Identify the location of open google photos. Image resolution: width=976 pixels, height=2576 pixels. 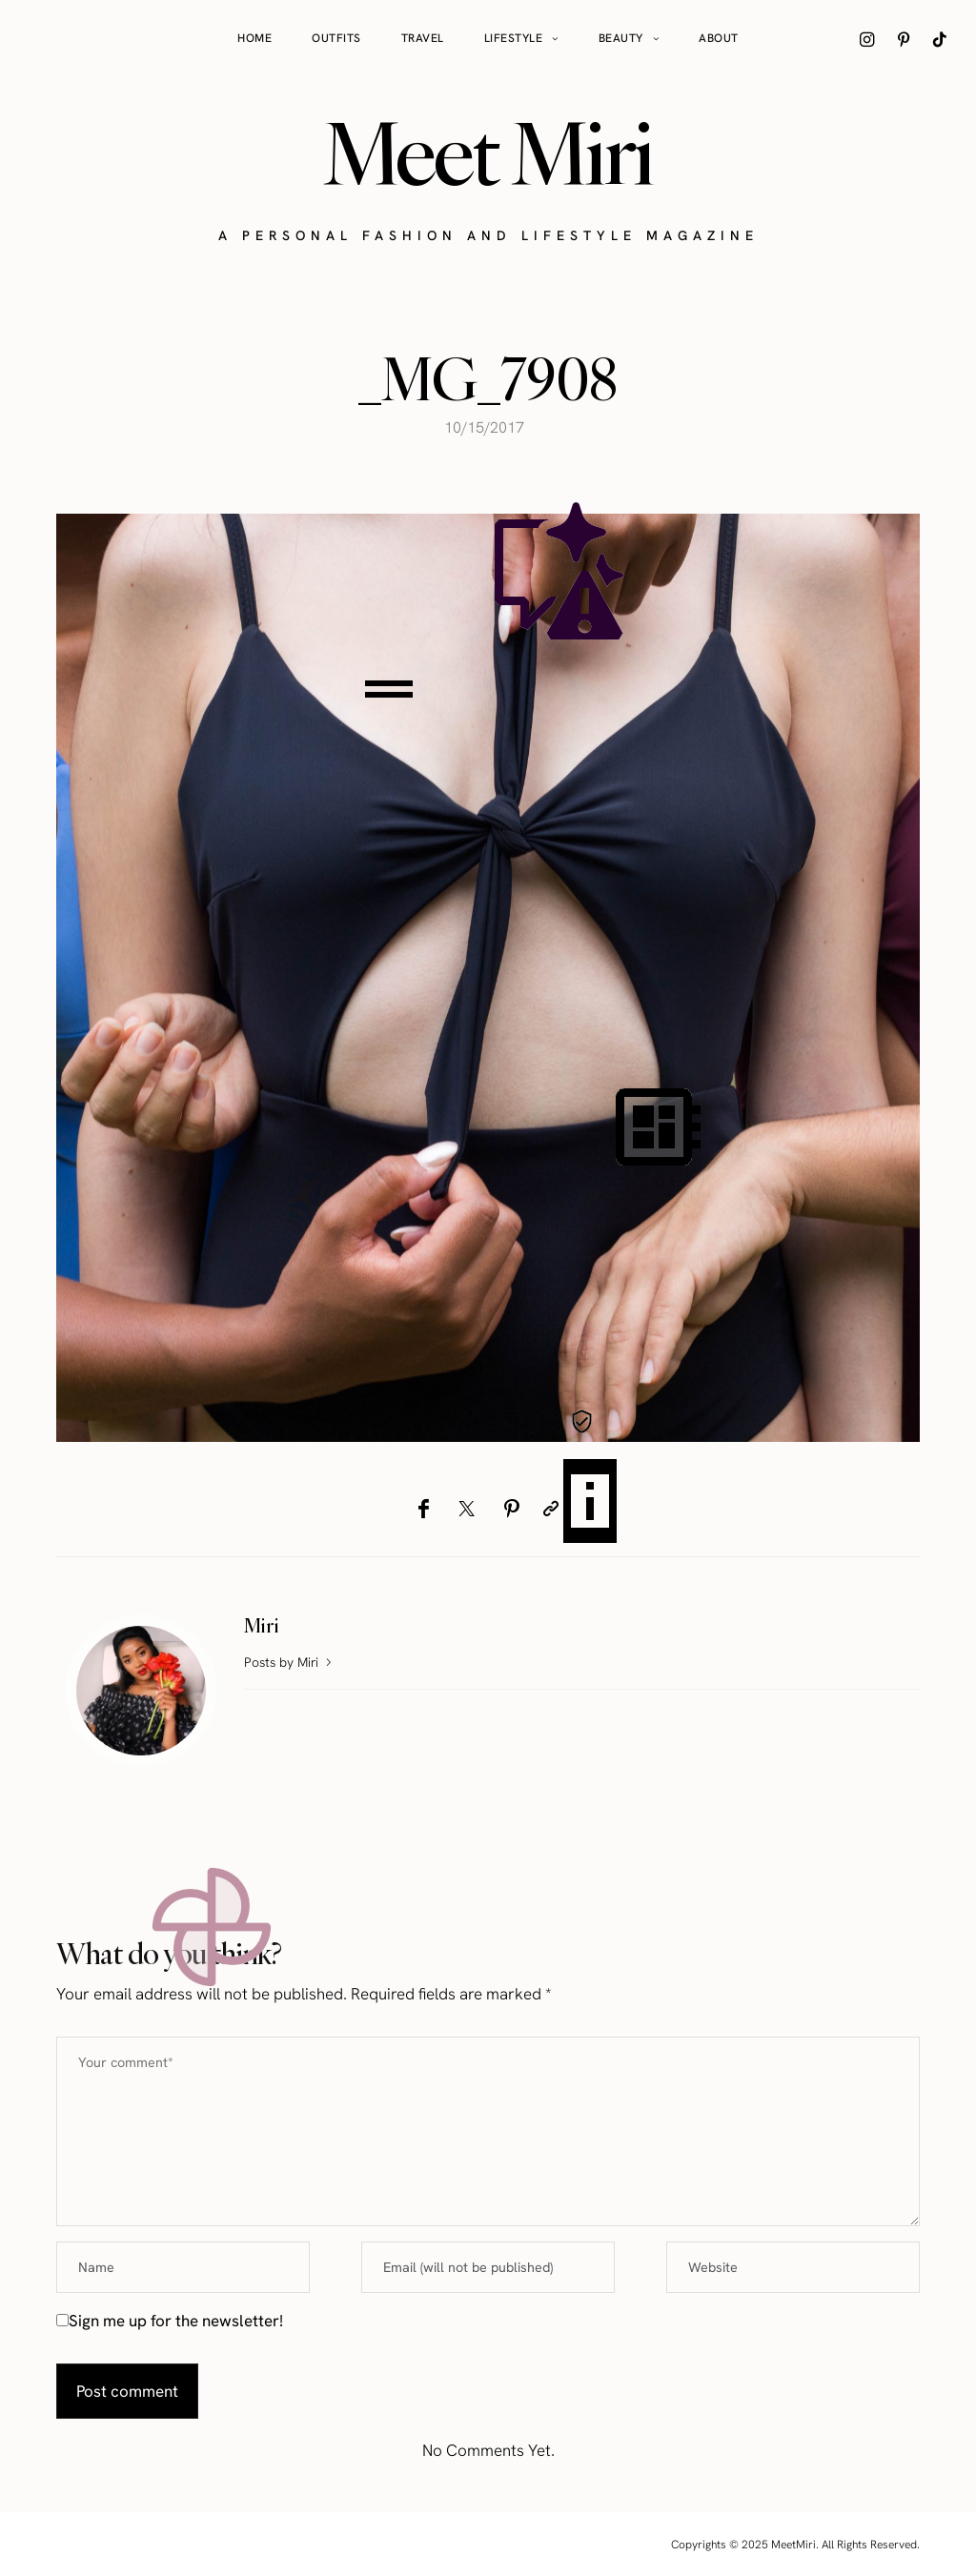
(212, 1927).